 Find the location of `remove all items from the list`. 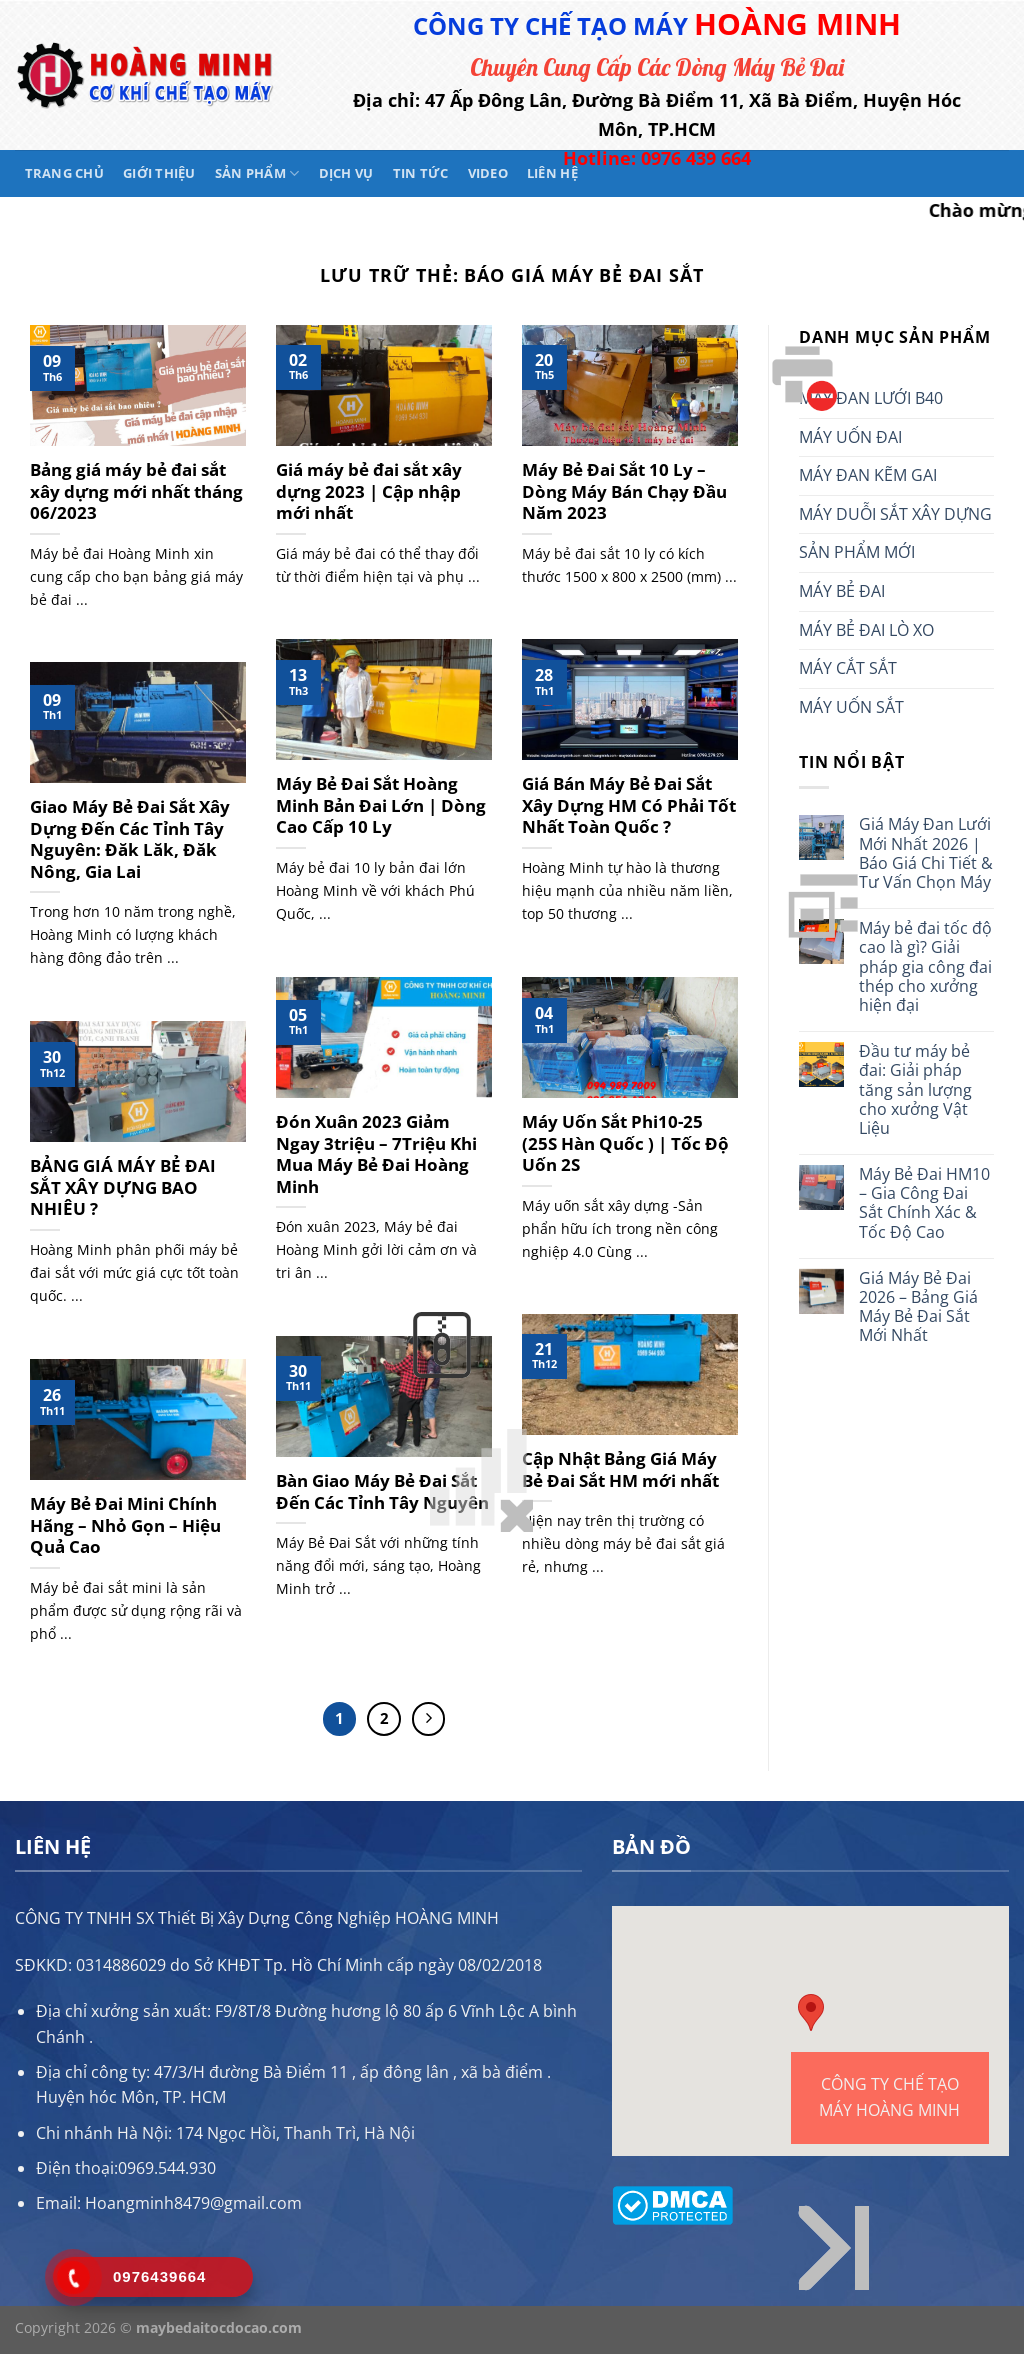

remove all items from the list is located at coordinates (829, 903).